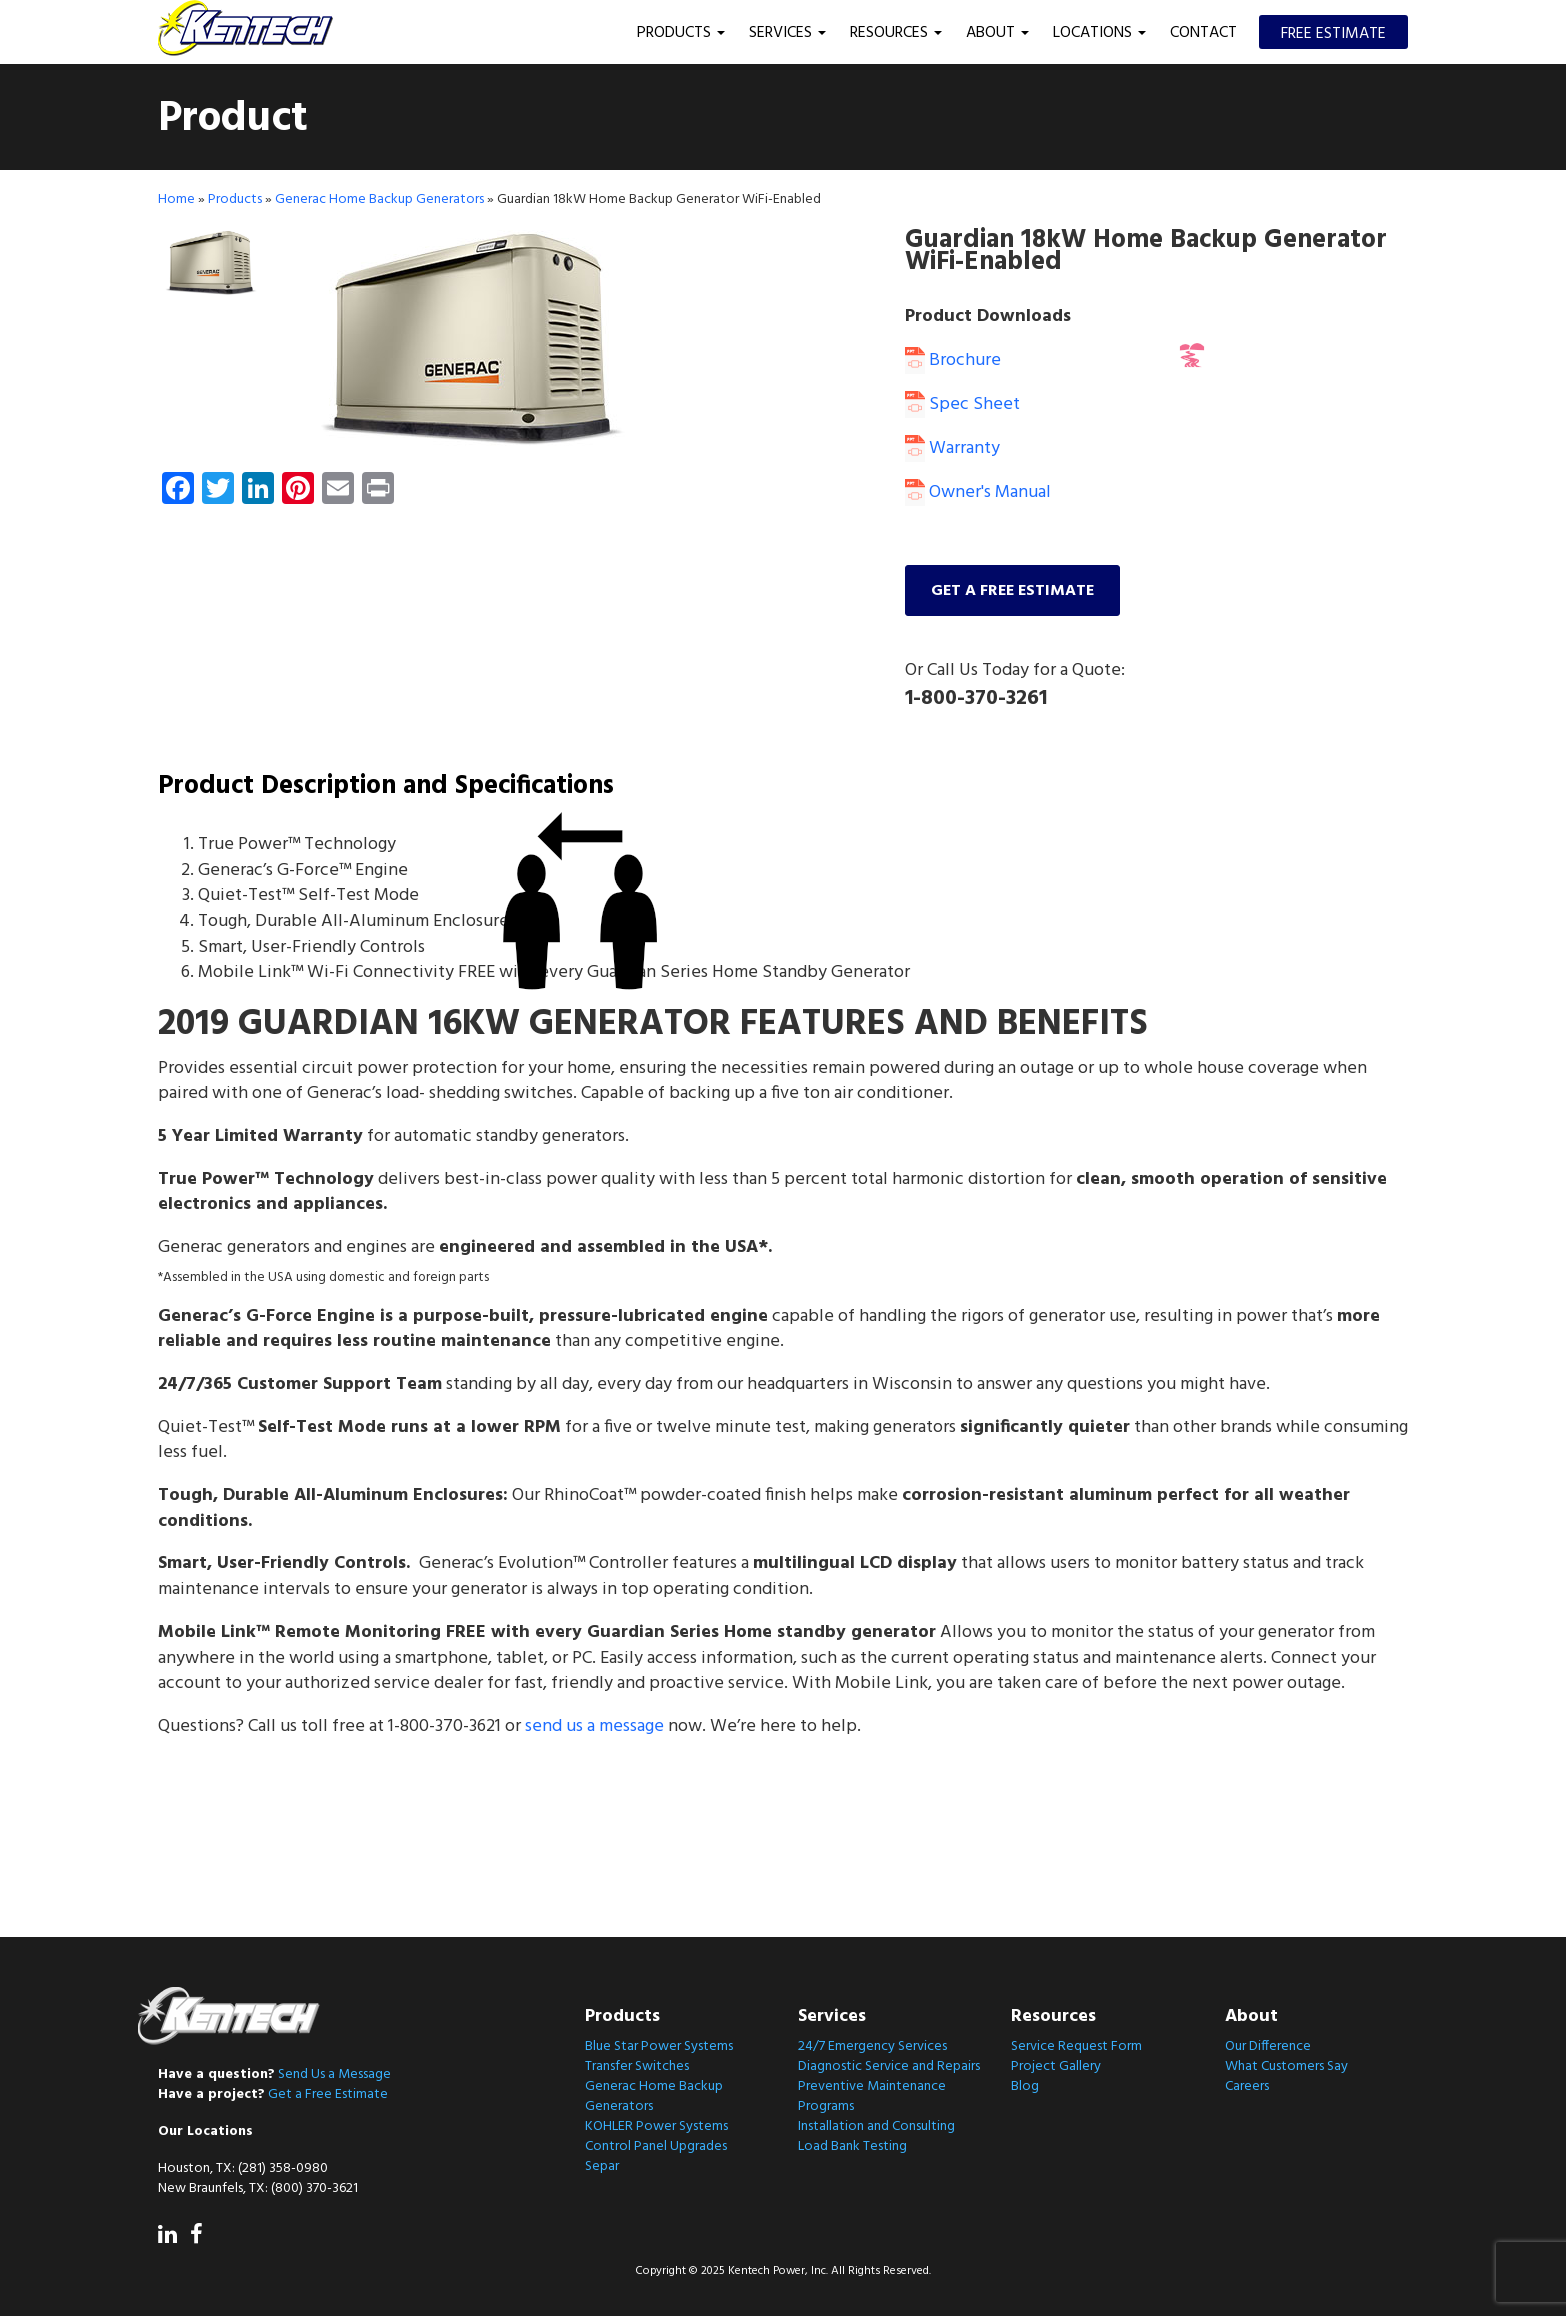  What do you see at coordinates (580, 903) in the screenshot?
I see `switch to previous player's turn` at bounding box center [580, 903].